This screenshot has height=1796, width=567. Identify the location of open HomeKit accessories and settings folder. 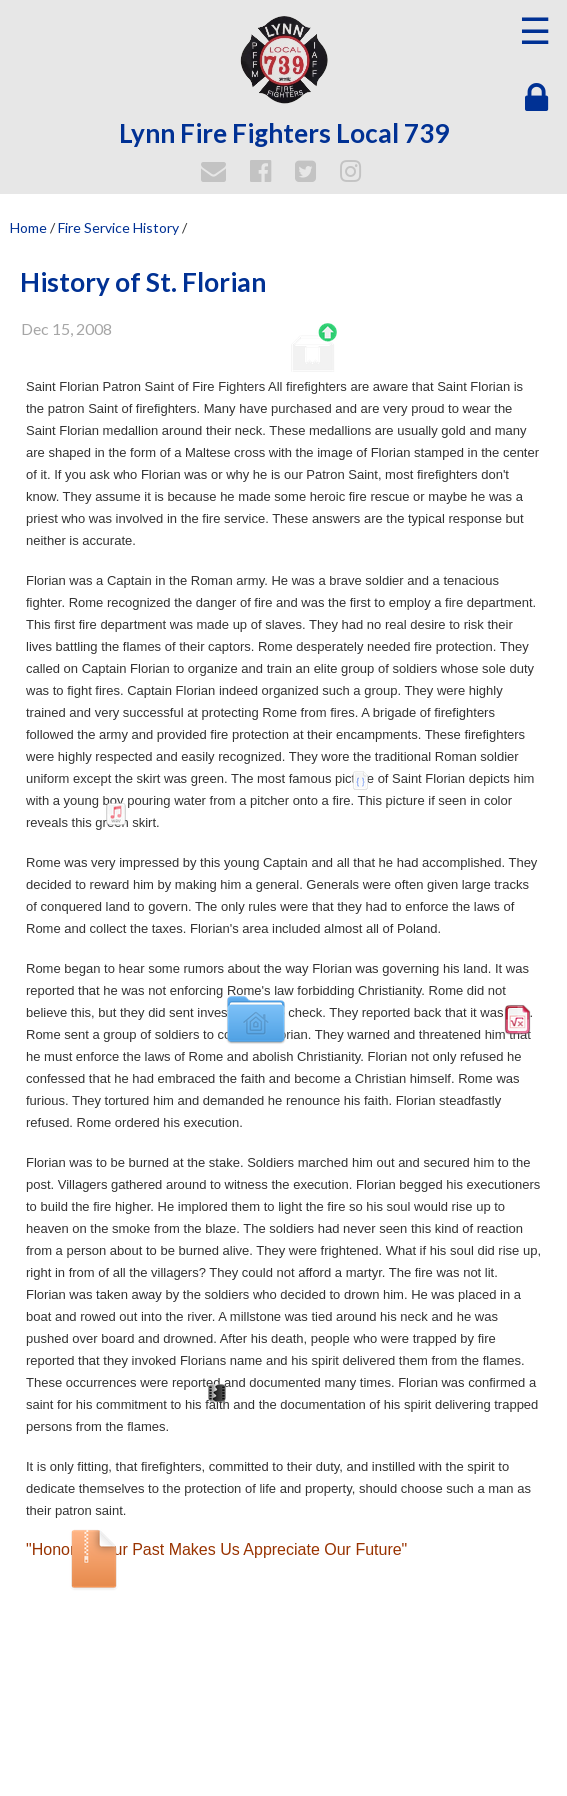
(256, 1019).